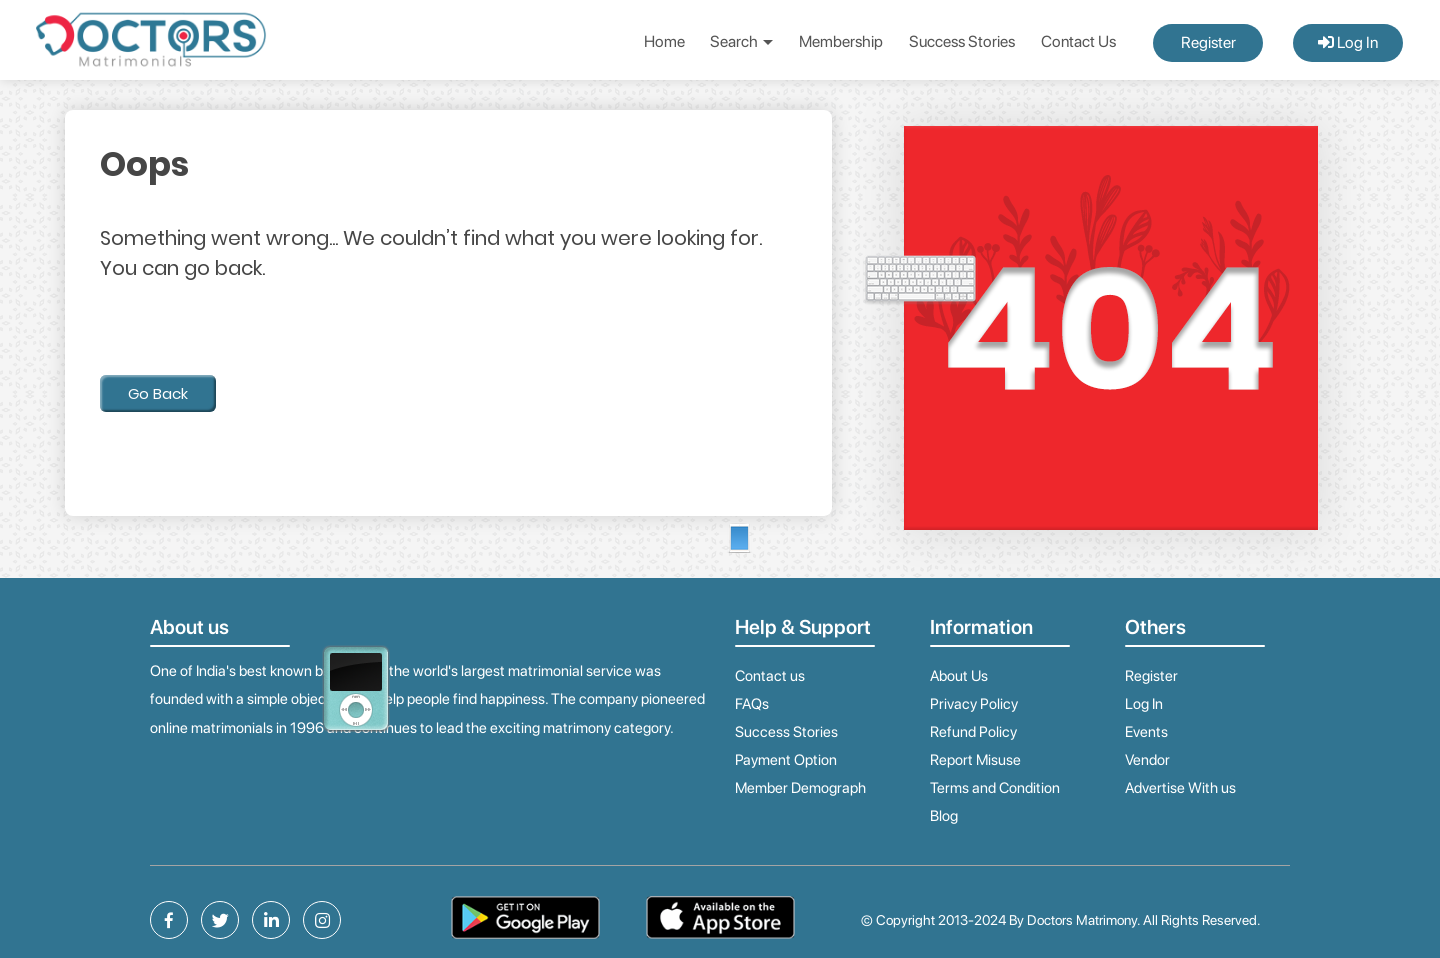 Image resolution: width=1440 pixels, height=958 pixels. Describe the element at coordinates (356, 669) in the screenshot. I see `iPod nano device connected` at that location.